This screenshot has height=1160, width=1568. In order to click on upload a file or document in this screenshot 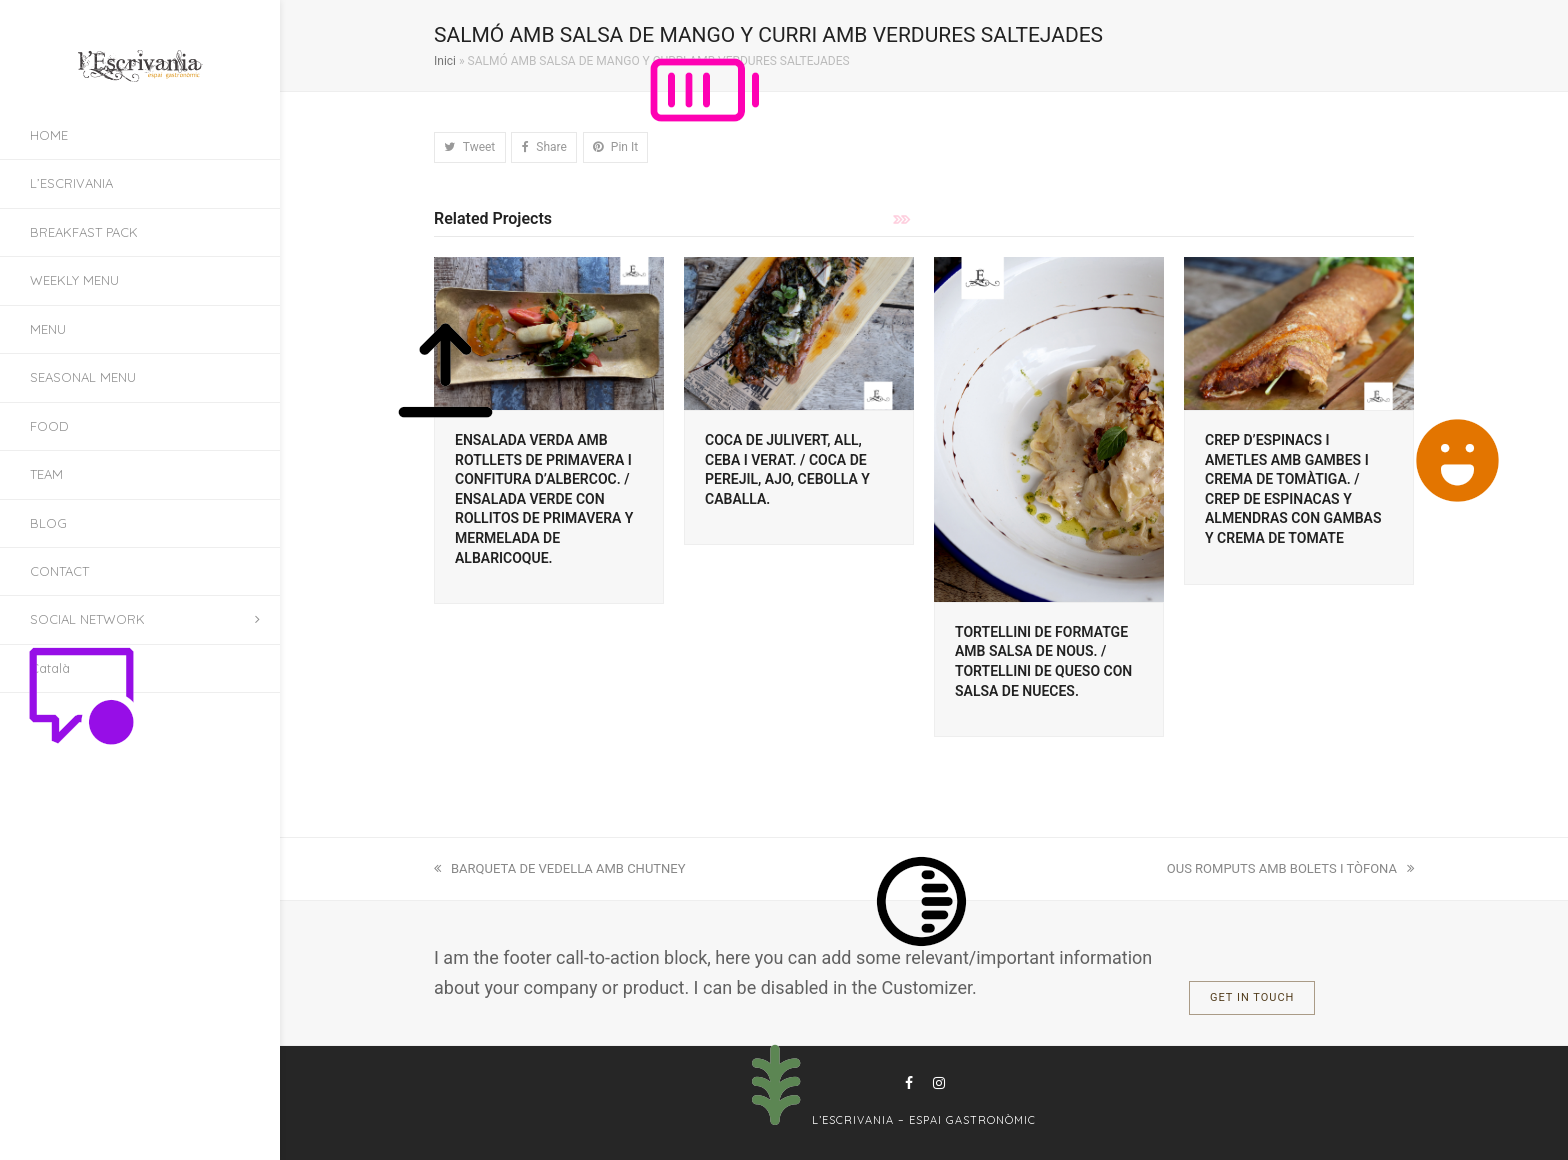, I will do `click(445, 370)`.